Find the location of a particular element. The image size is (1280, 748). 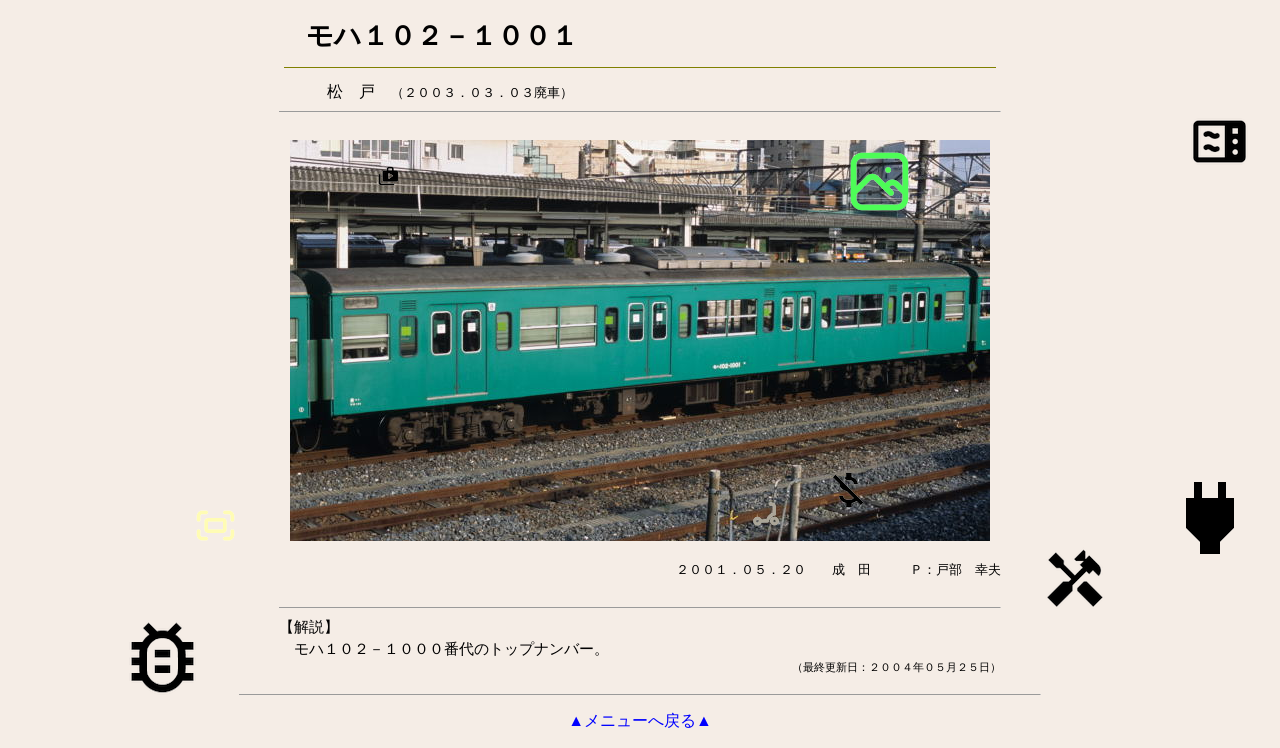

scan a photo or document using the camera is located at coordinates (215, 525).